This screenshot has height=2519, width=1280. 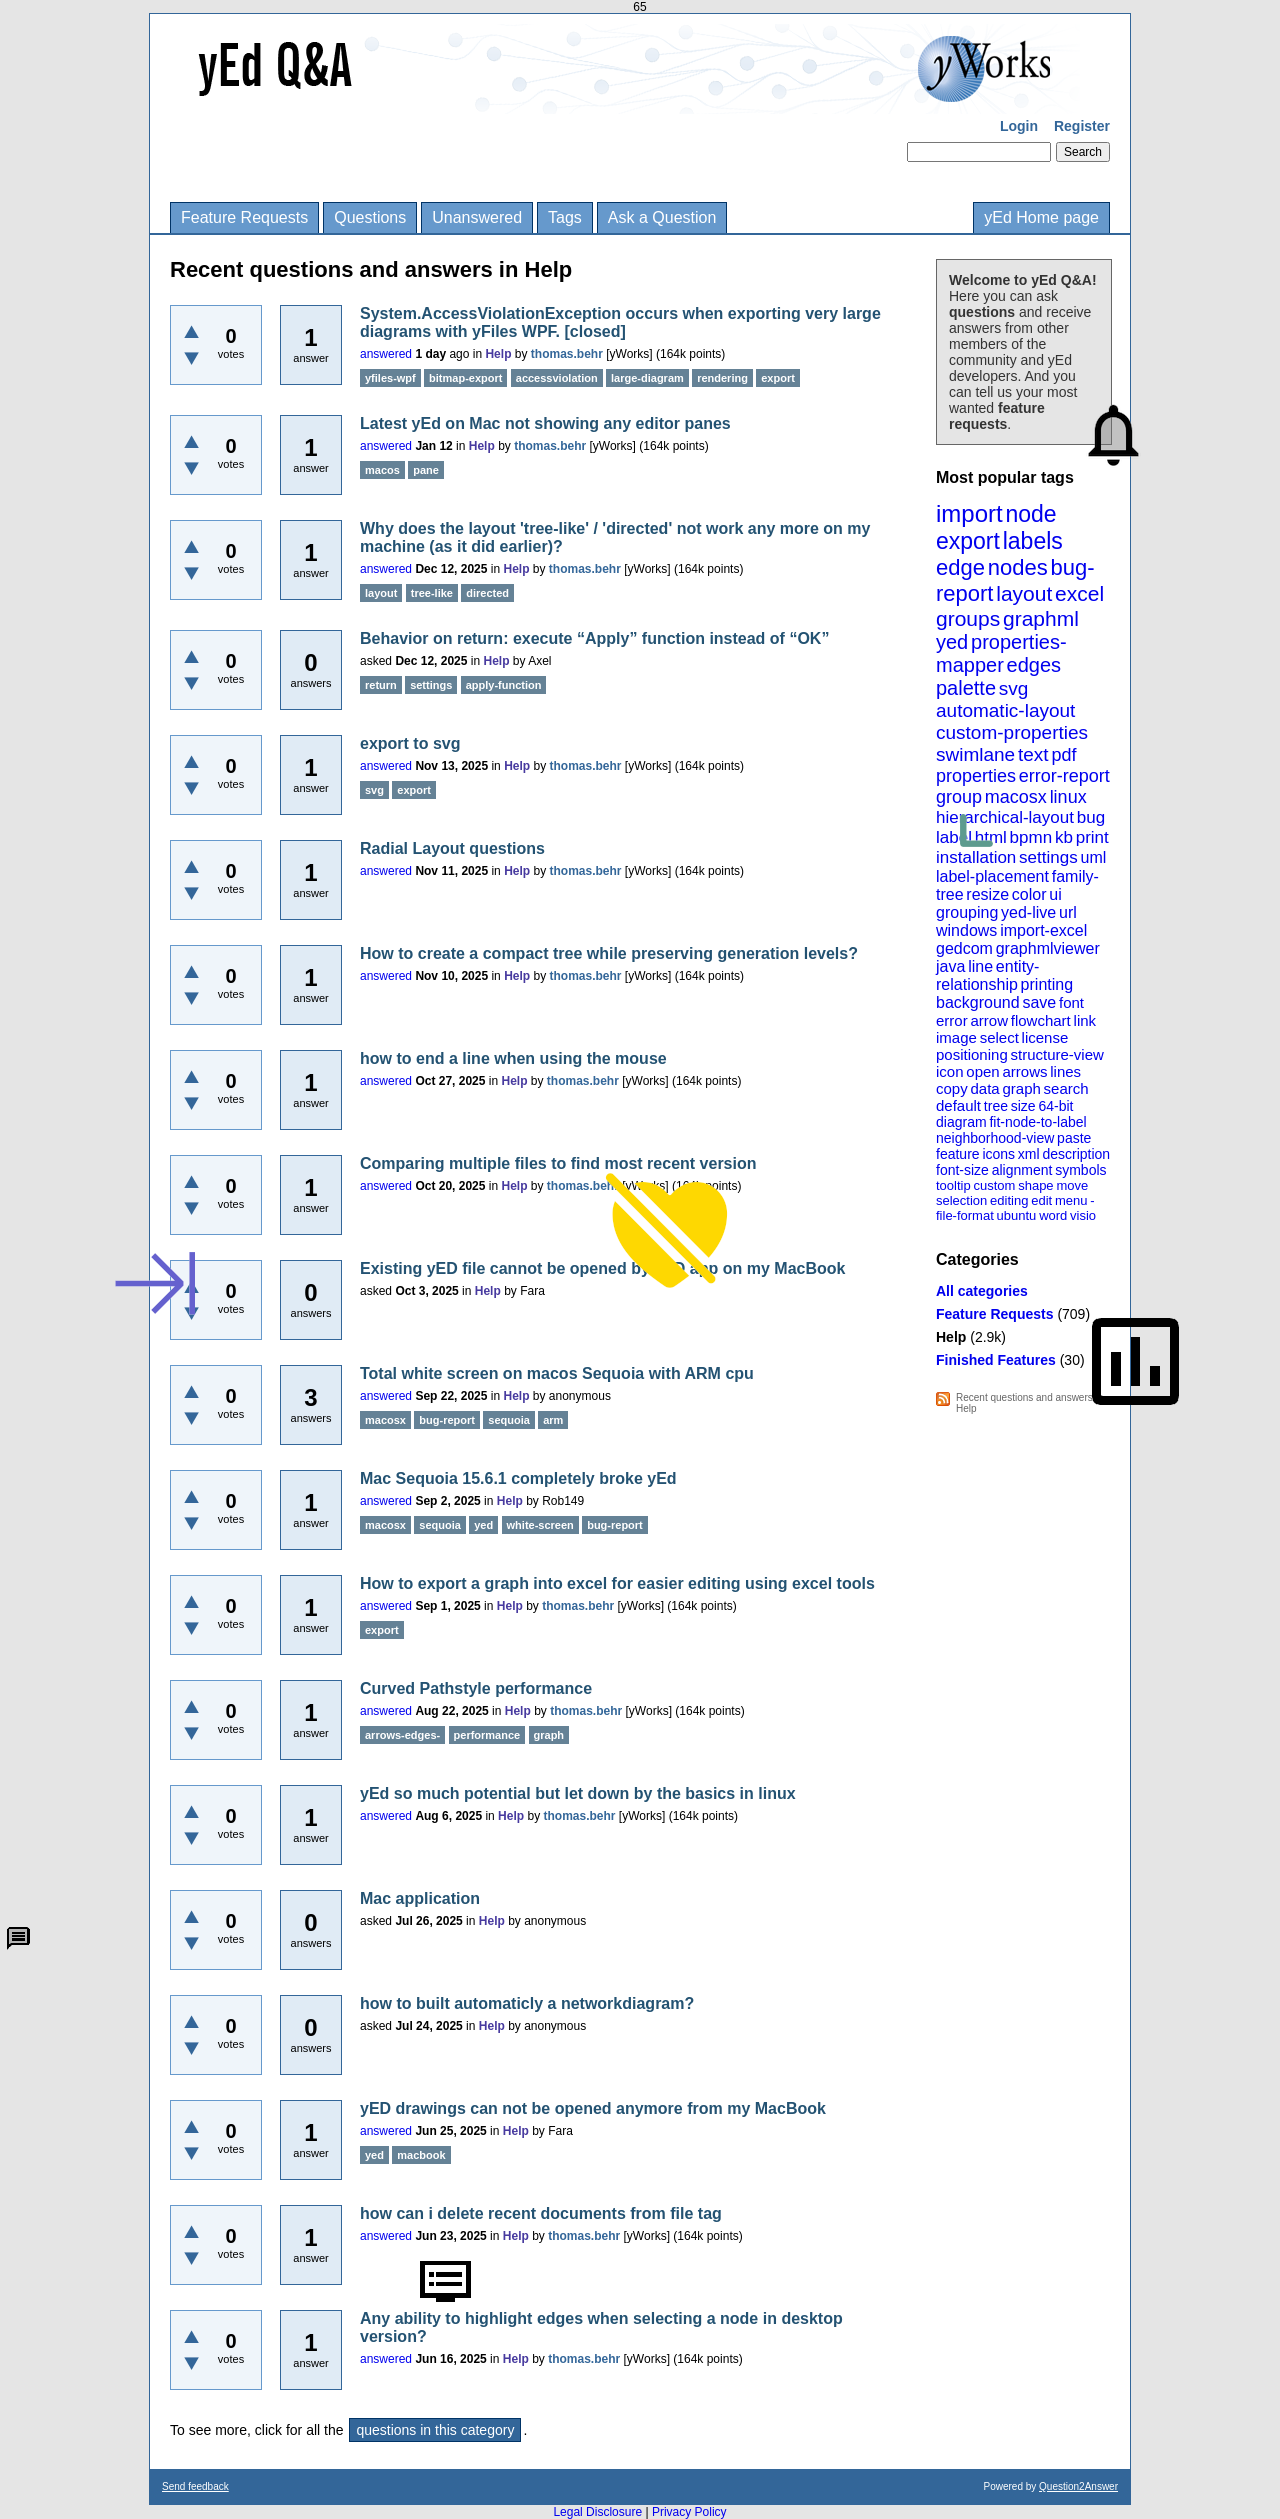 I want to click on move cursor to the next tab stop, so click(x=149, y=1280).